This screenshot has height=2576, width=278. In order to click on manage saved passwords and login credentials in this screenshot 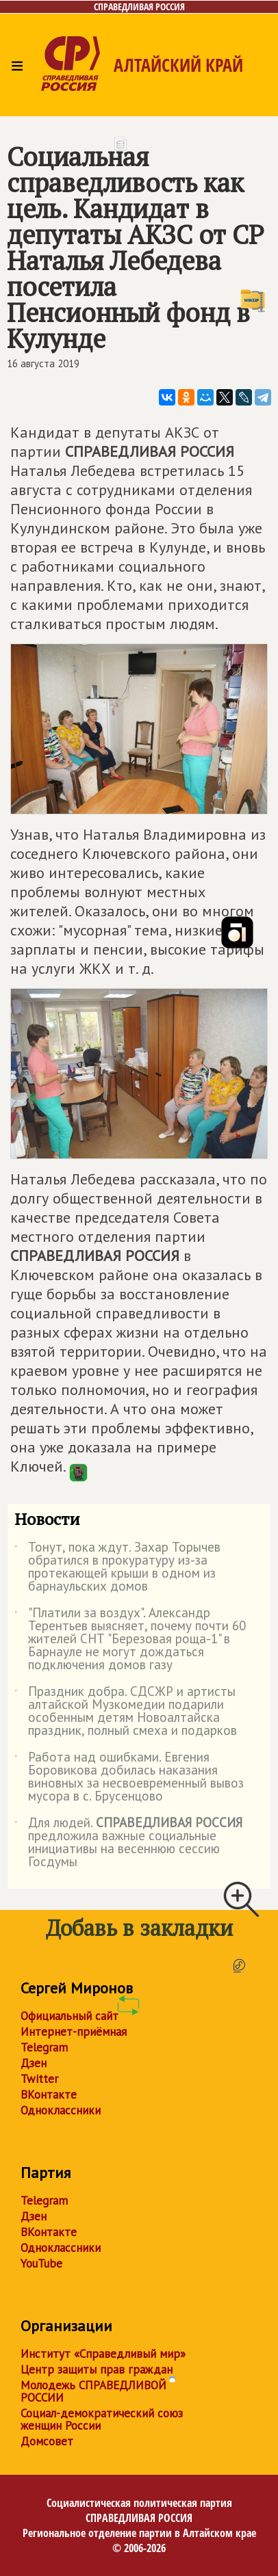, I will do `click(184, 2384)`.